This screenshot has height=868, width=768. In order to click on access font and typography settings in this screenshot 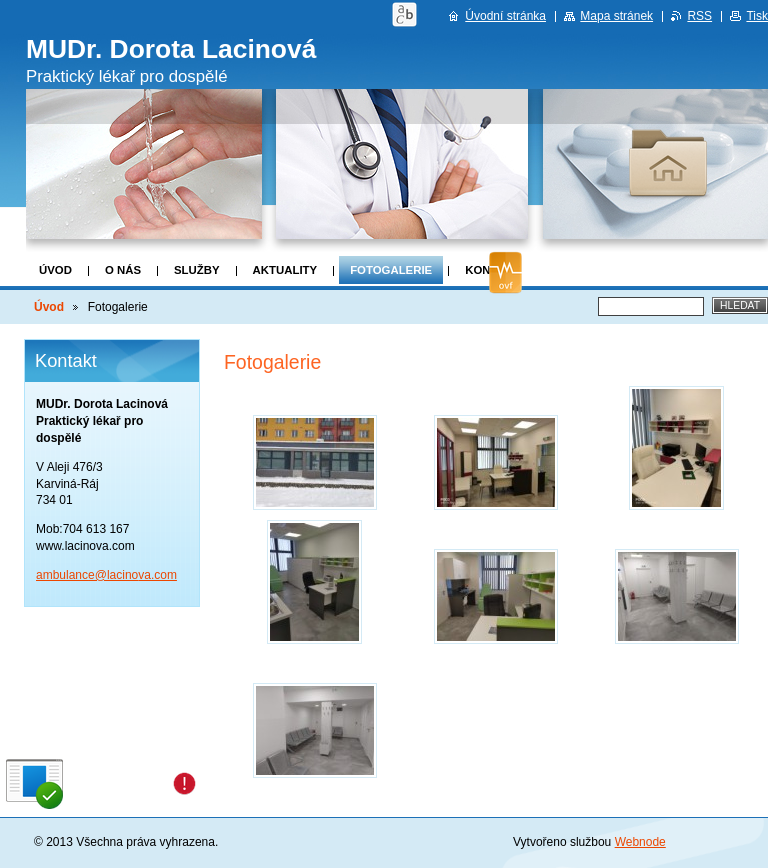, I will do `click(404, 14)`.